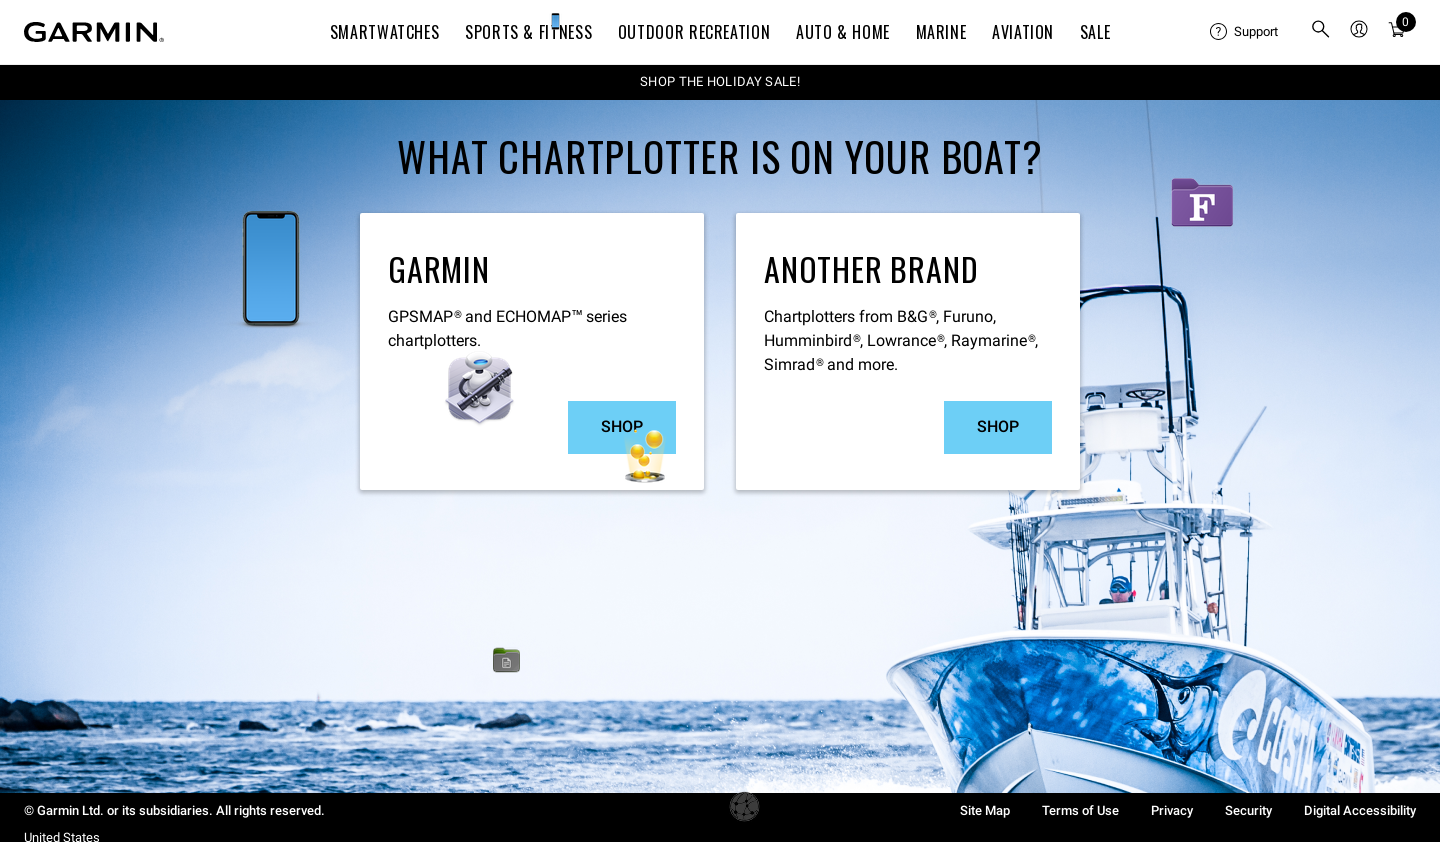  I want to click on launch automator to create automated workflows, so click(479, 388).